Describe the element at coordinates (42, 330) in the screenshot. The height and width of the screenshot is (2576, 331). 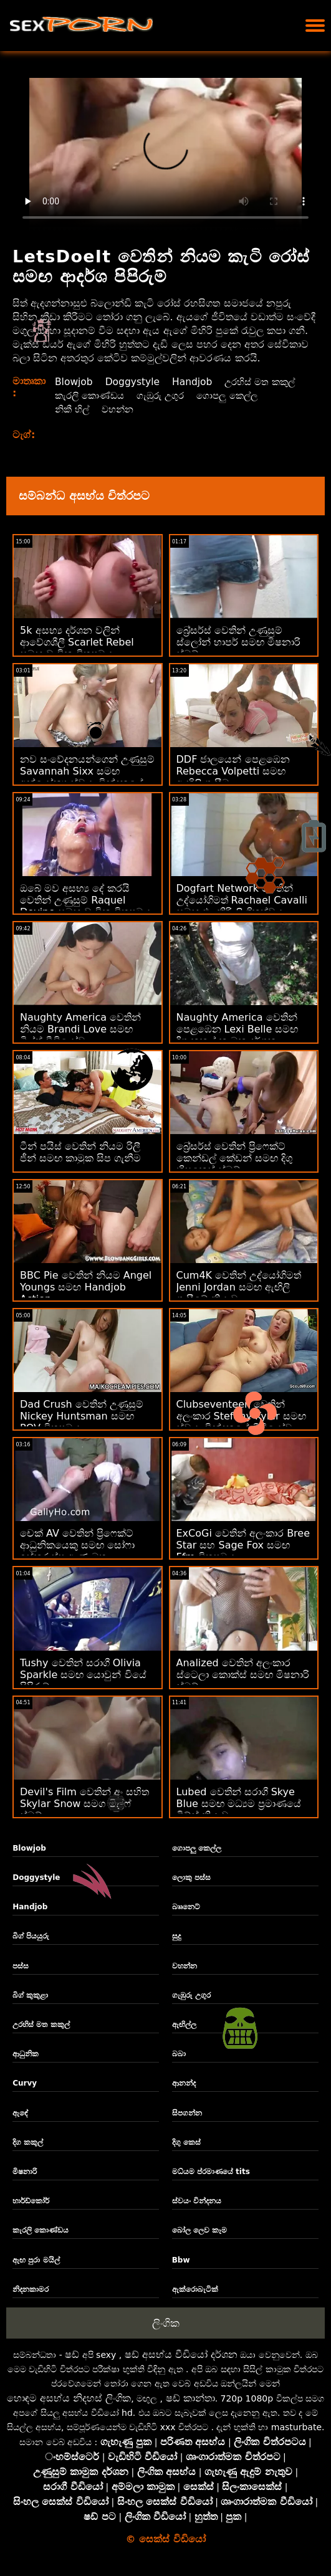
I see `view the hierophant tarot card` at that location.